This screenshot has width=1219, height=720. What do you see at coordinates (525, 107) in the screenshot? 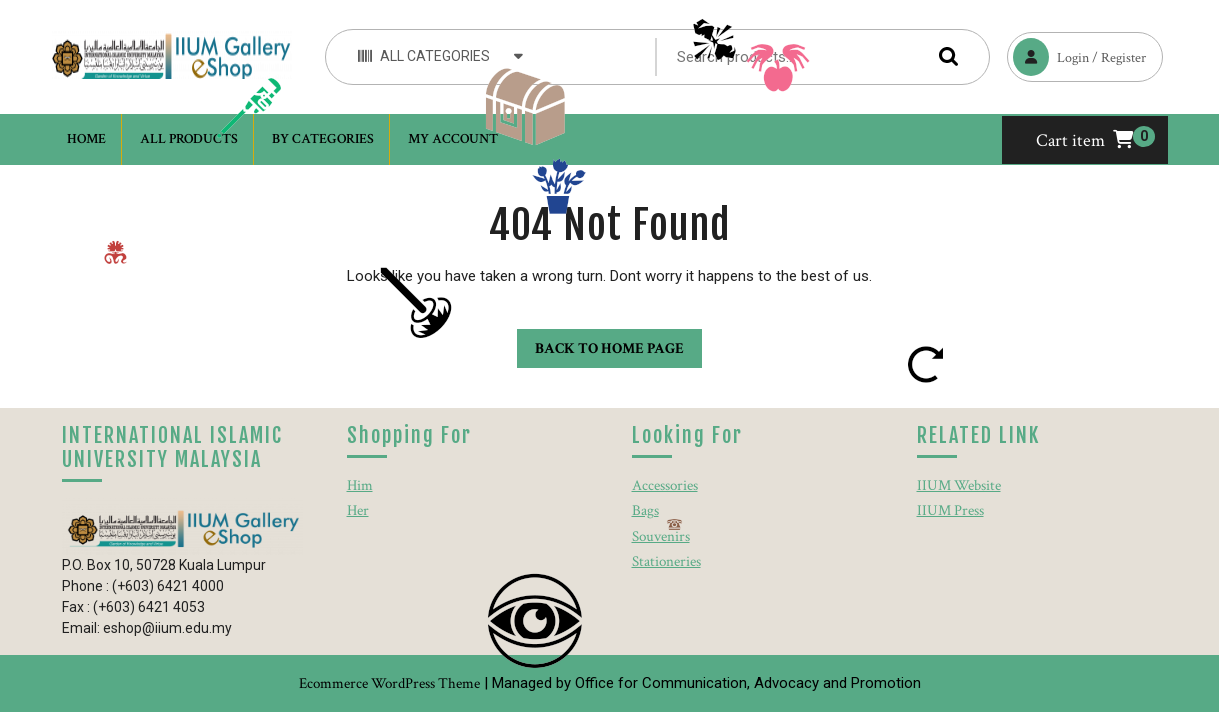
I see `a locked or secured inventory chest` at bounding box center [525, 107].